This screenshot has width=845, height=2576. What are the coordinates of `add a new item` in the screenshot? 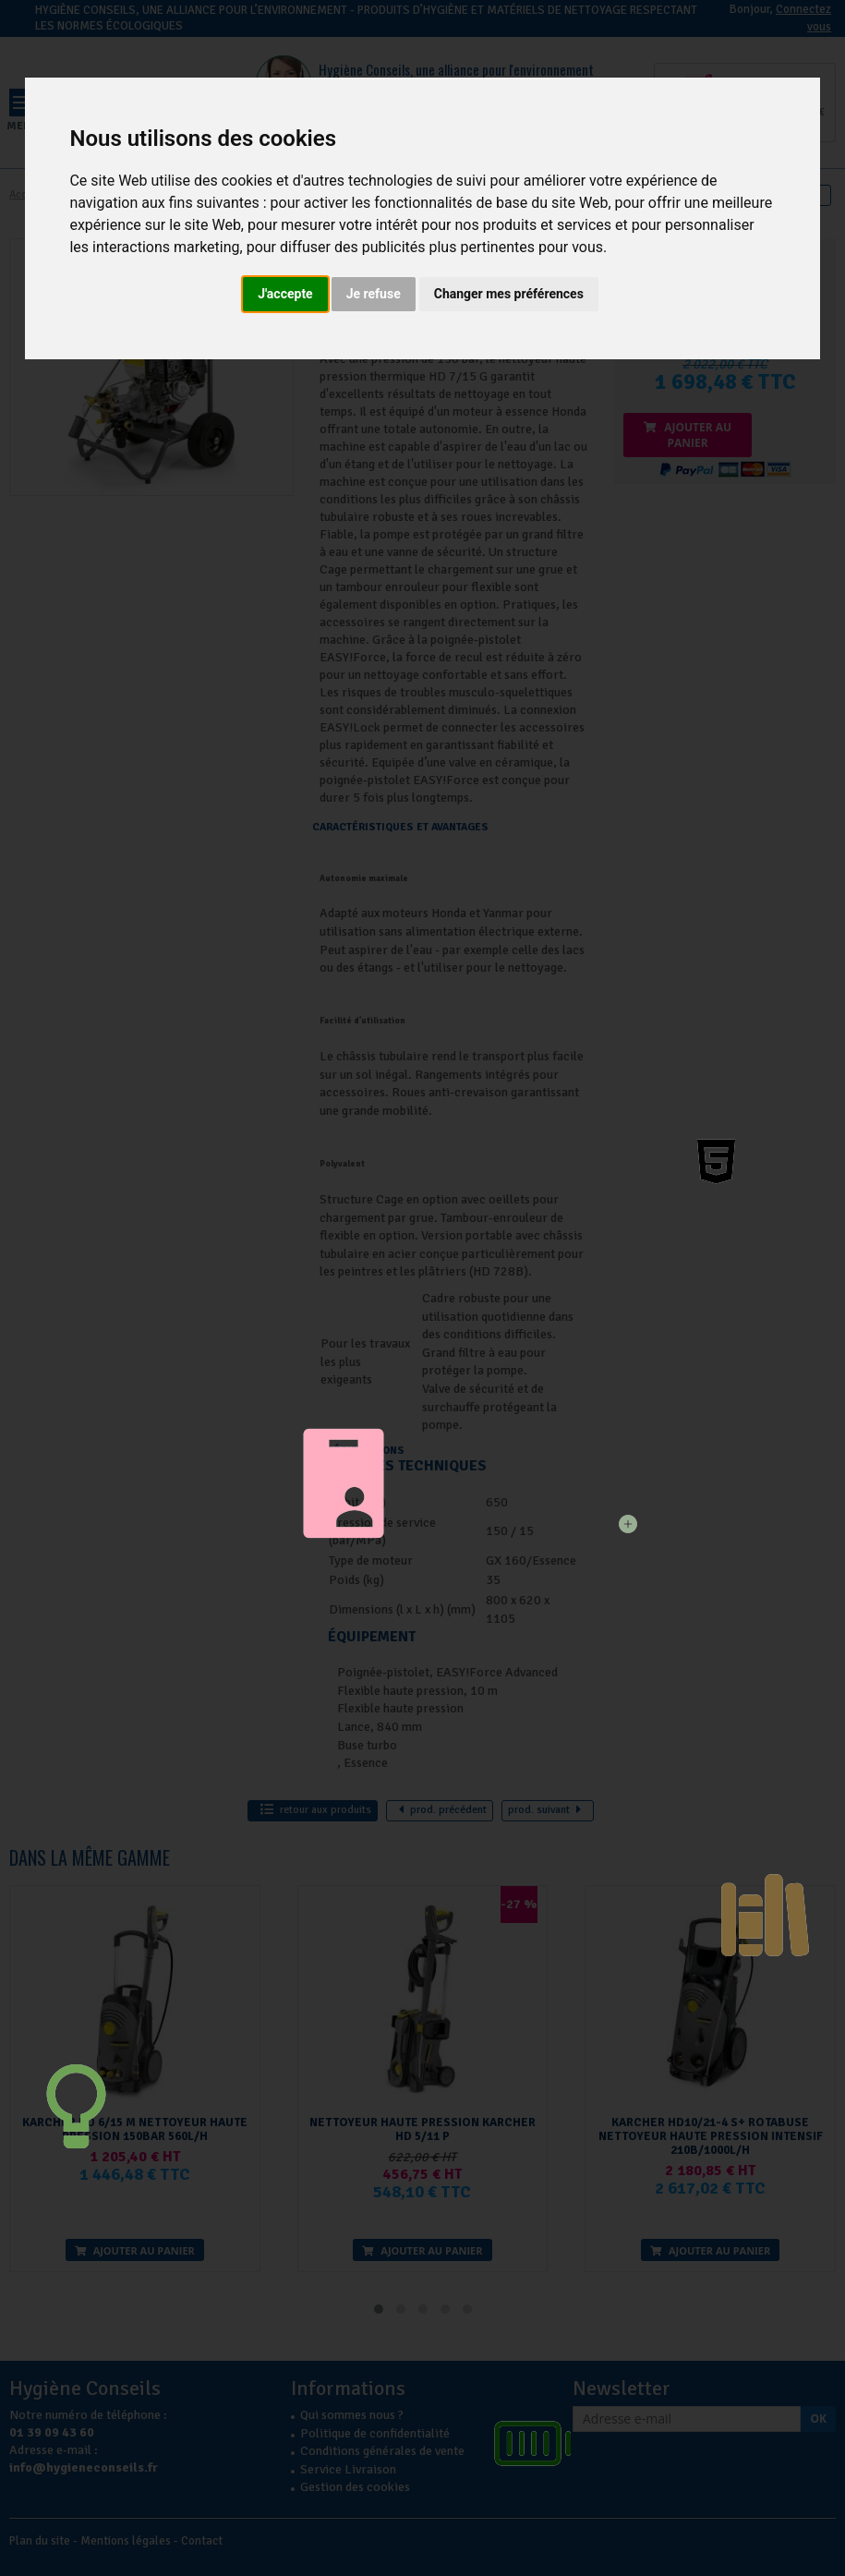 It's located at (628, 1524).